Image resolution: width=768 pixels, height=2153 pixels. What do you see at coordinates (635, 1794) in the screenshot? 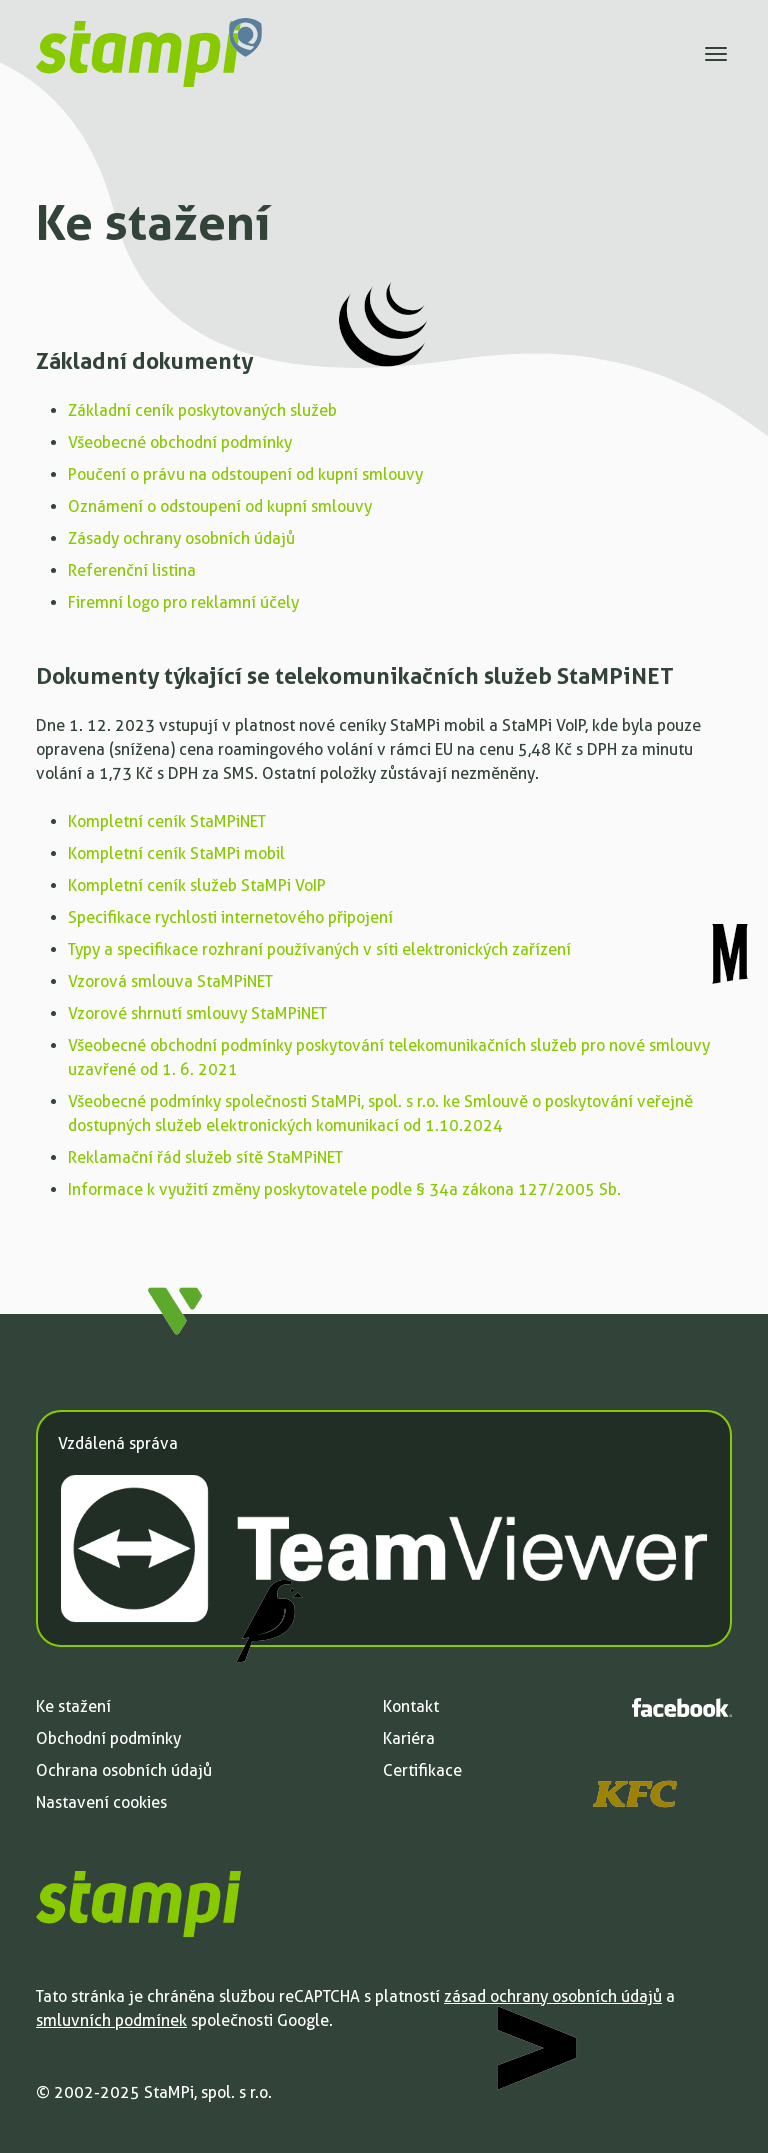
I see `KFC brand logo` at bounding box center [635, 1794].